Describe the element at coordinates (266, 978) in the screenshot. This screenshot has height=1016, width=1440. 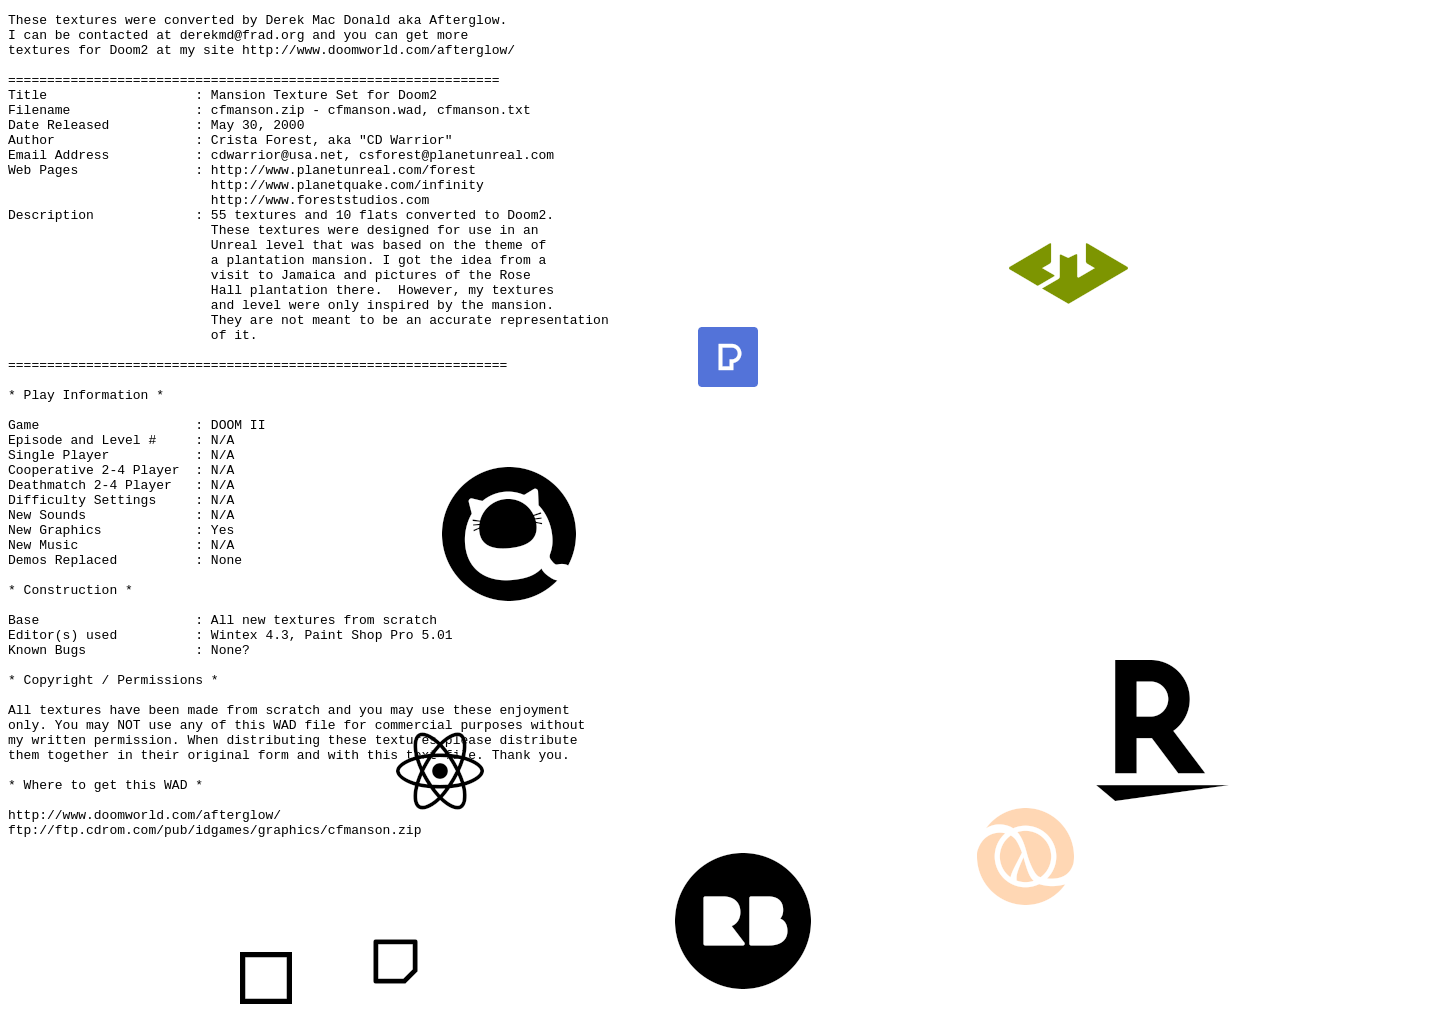
I see `open CodeSandbox development environment` at that location.